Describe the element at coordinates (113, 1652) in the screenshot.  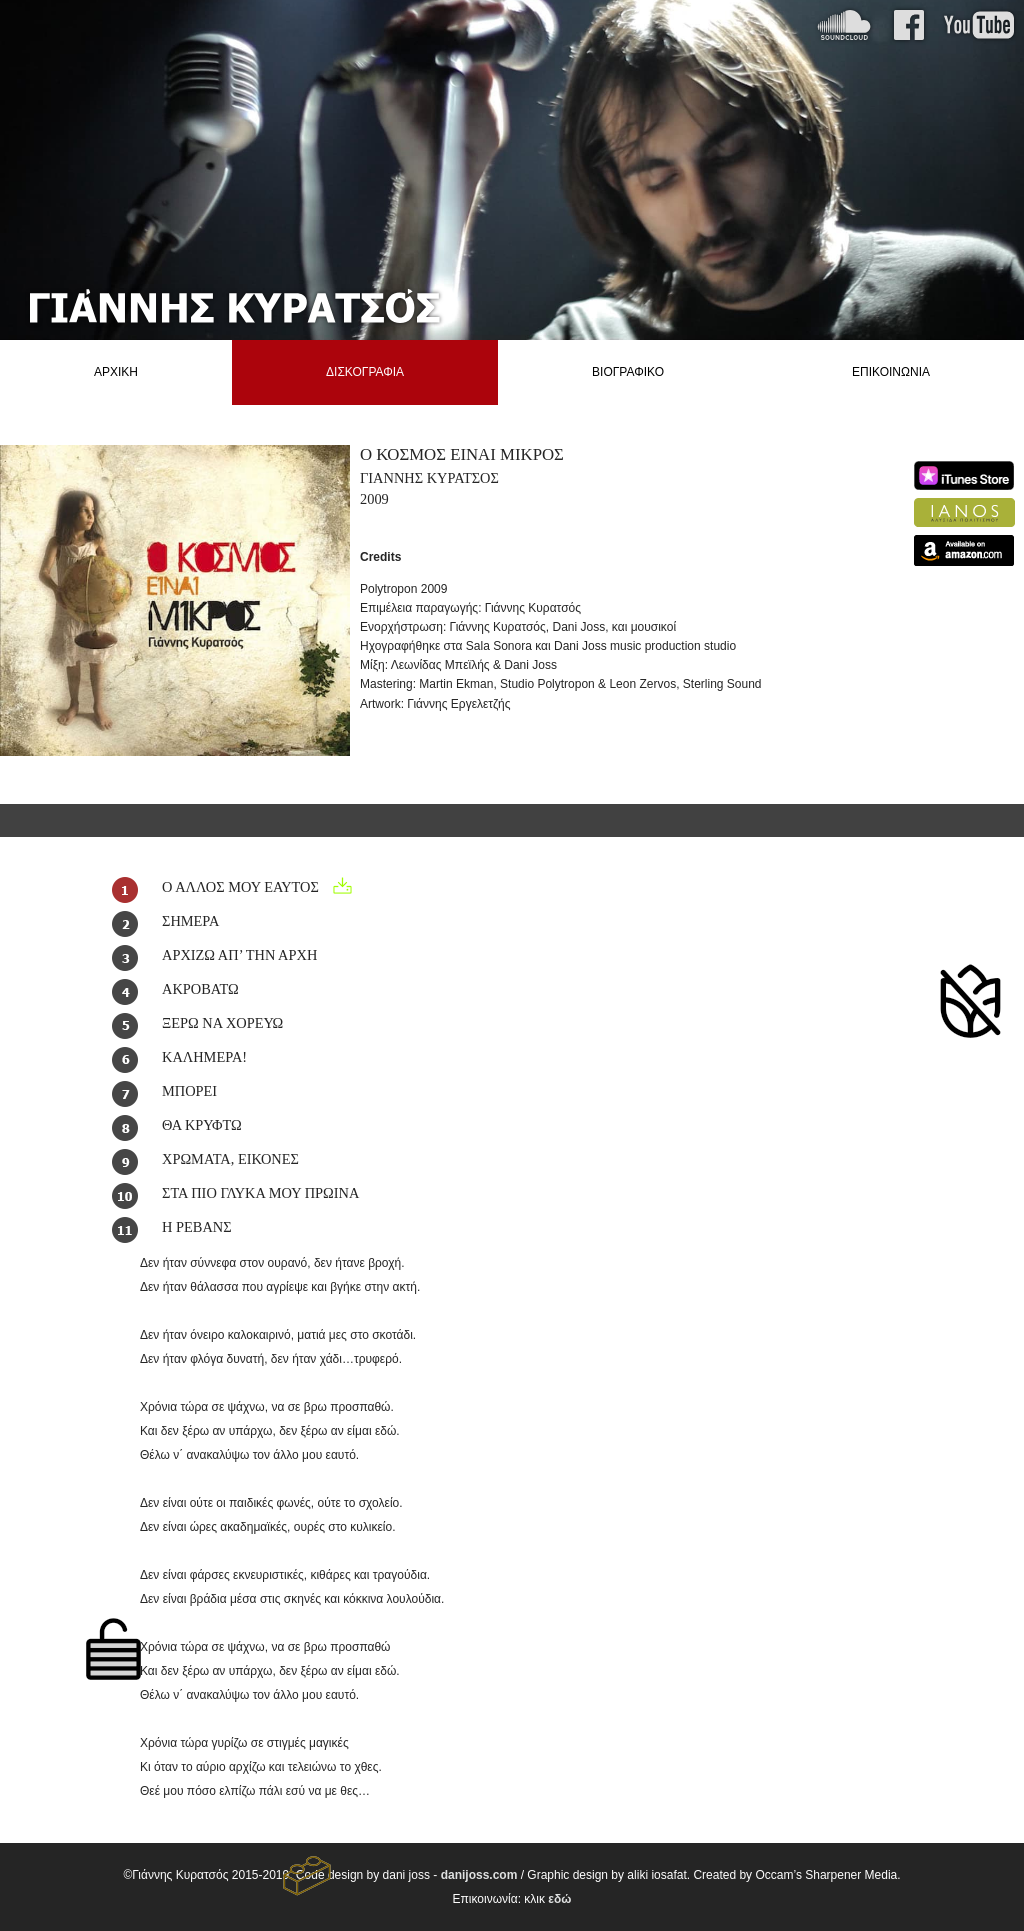
I see `indicates an unlocked or unsecured state` at that location.